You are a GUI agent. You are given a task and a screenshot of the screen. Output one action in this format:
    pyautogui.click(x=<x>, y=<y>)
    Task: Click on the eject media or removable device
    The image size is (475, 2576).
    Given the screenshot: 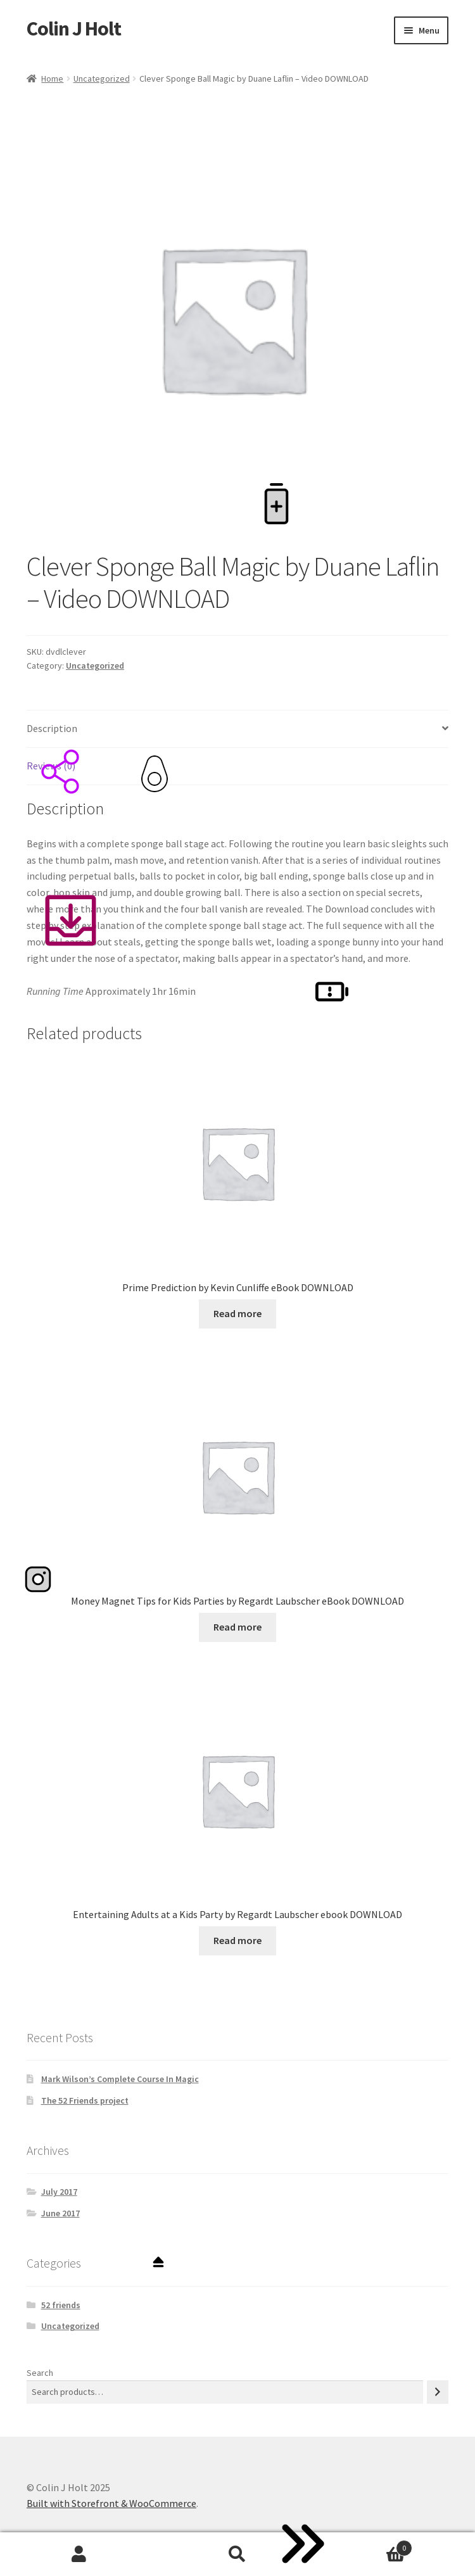 What is the action you would take?
    pyautogui.click(x=158, y=2262)
    